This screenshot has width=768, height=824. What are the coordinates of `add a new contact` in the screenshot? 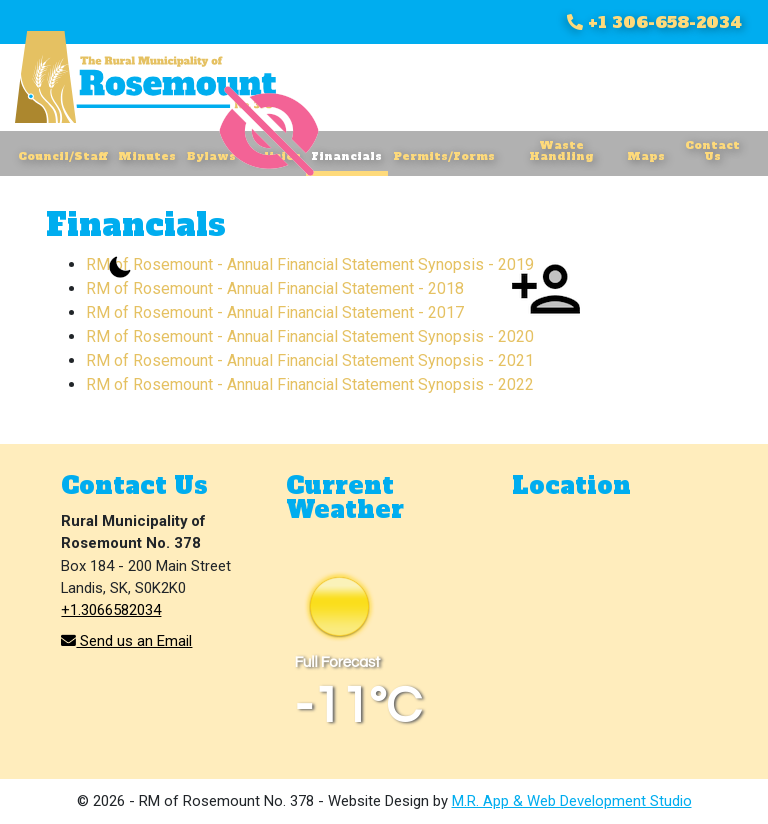 It's located at (546, 289).